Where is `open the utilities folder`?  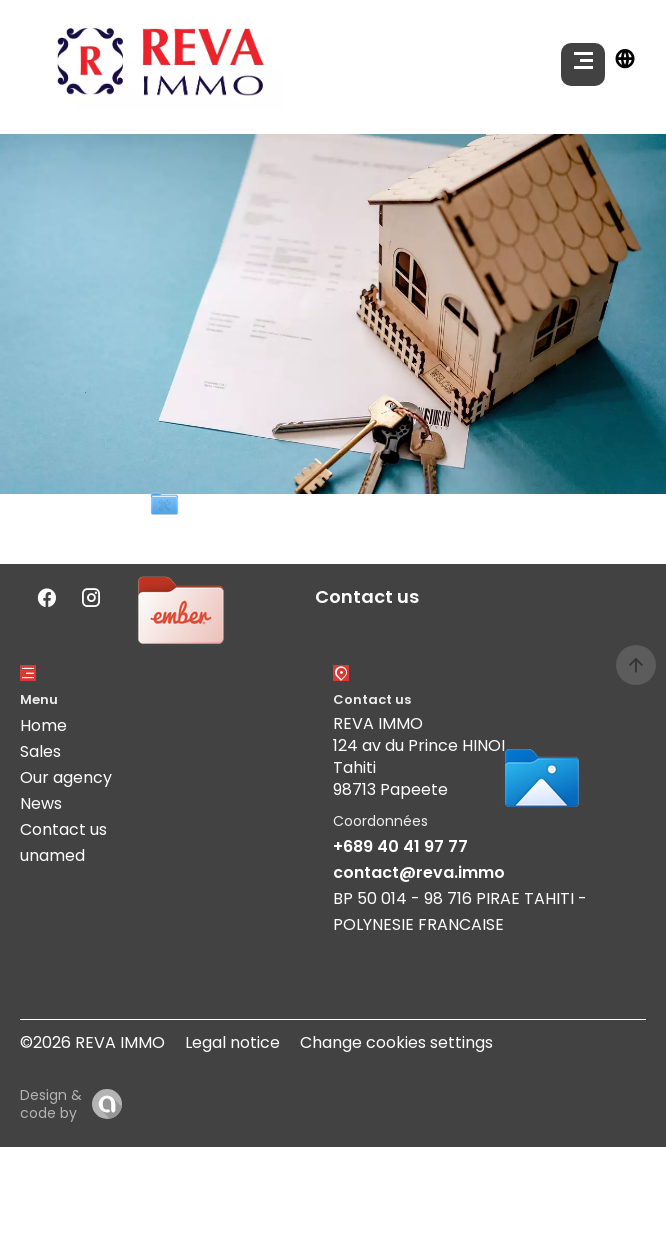 open the utilities folder is located at coordinates (164, 503).